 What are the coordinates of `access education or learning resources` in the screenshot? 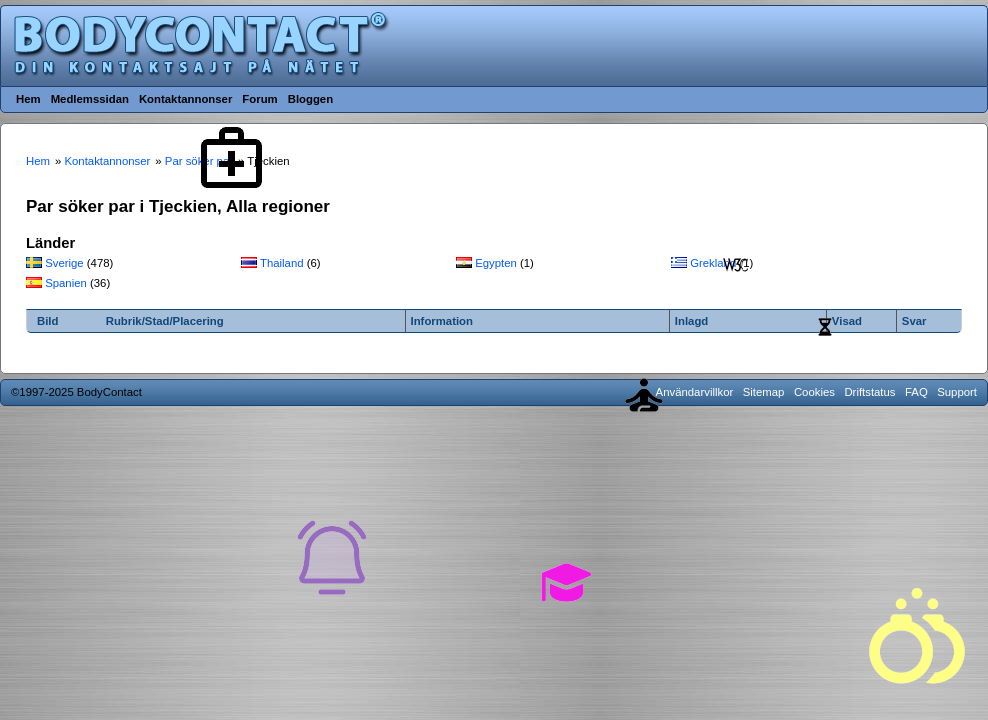 It's located at (566, 582).